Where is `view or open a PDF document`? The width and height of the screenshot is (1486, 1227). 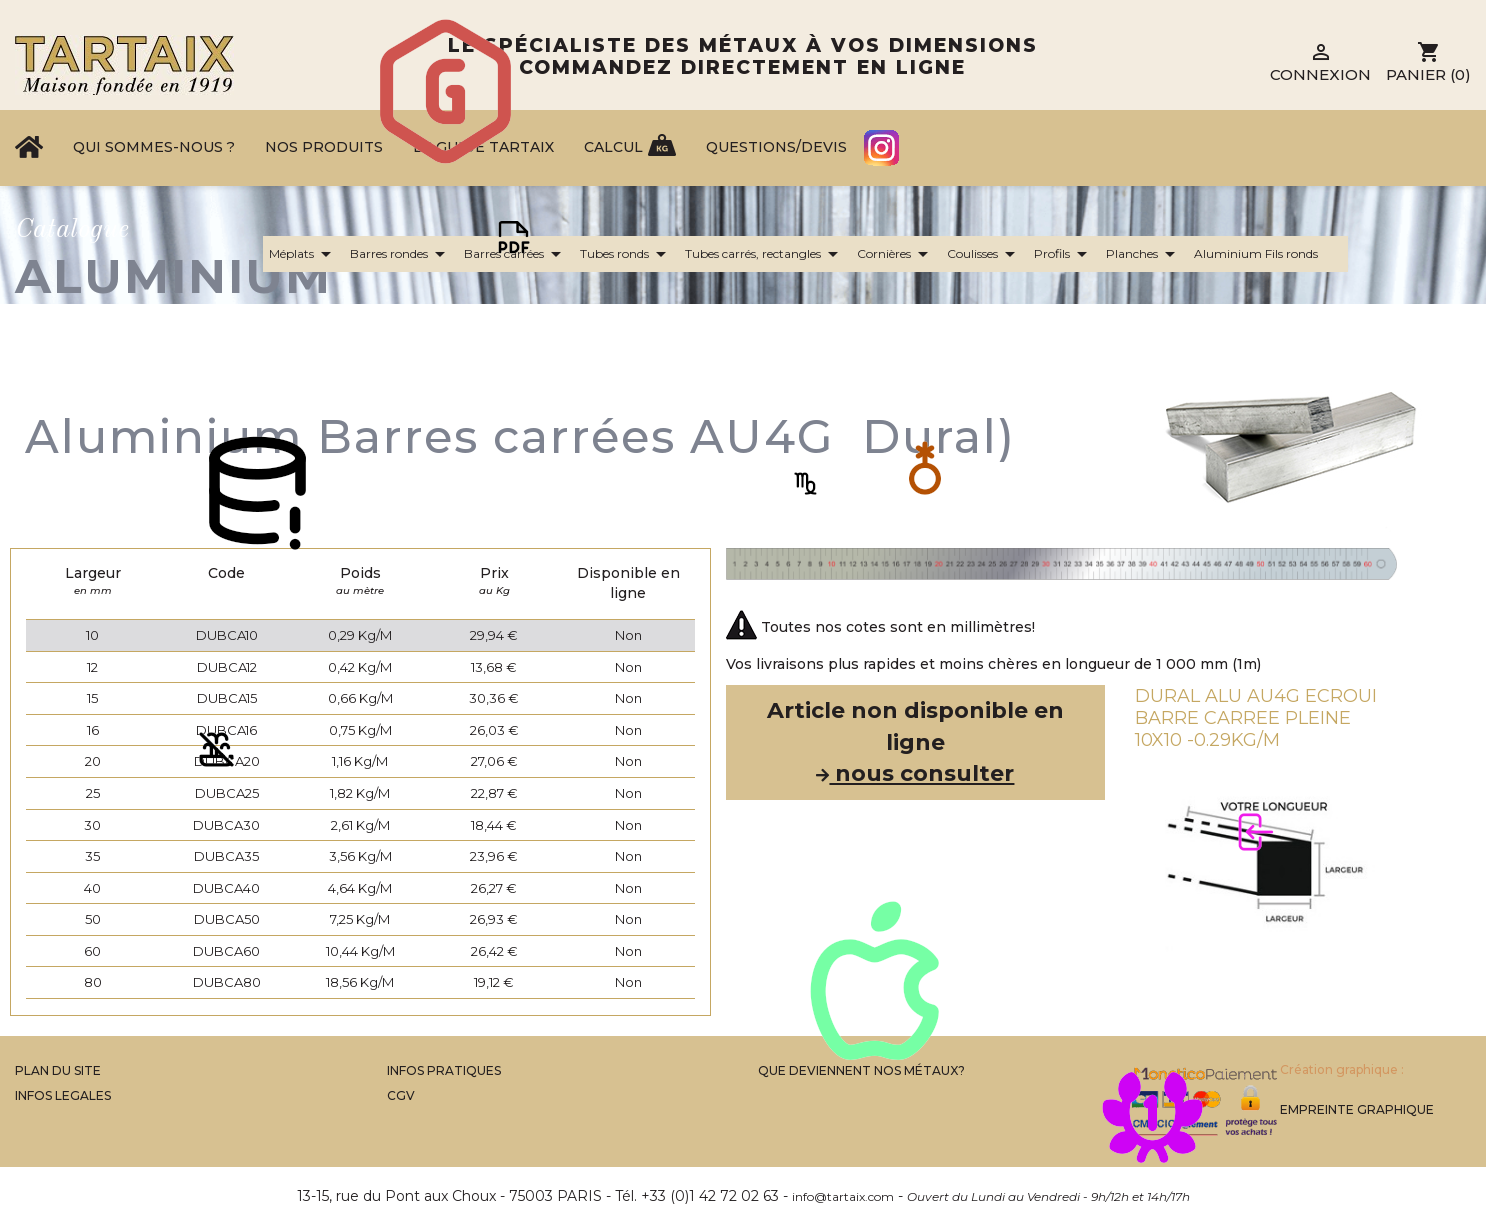
view or open a PDF document is located at coordinates (513, 238).